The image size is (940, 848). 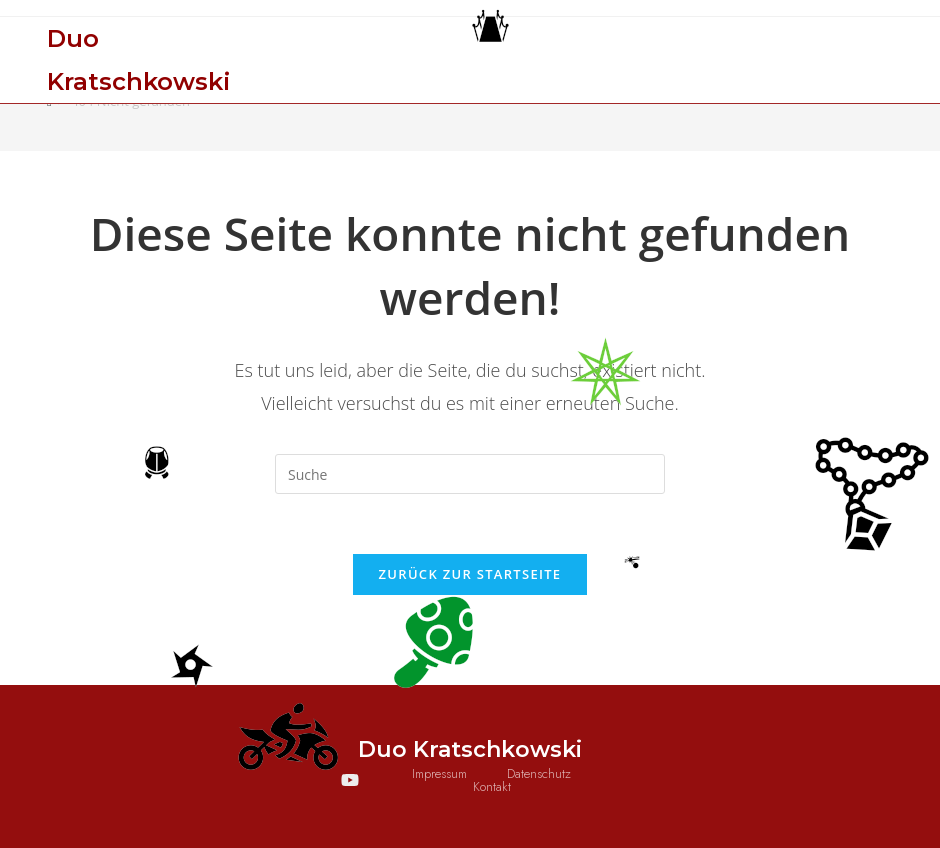 I want to click on select motorcycle or racing bike vehicle, so click(x=286, y=733).